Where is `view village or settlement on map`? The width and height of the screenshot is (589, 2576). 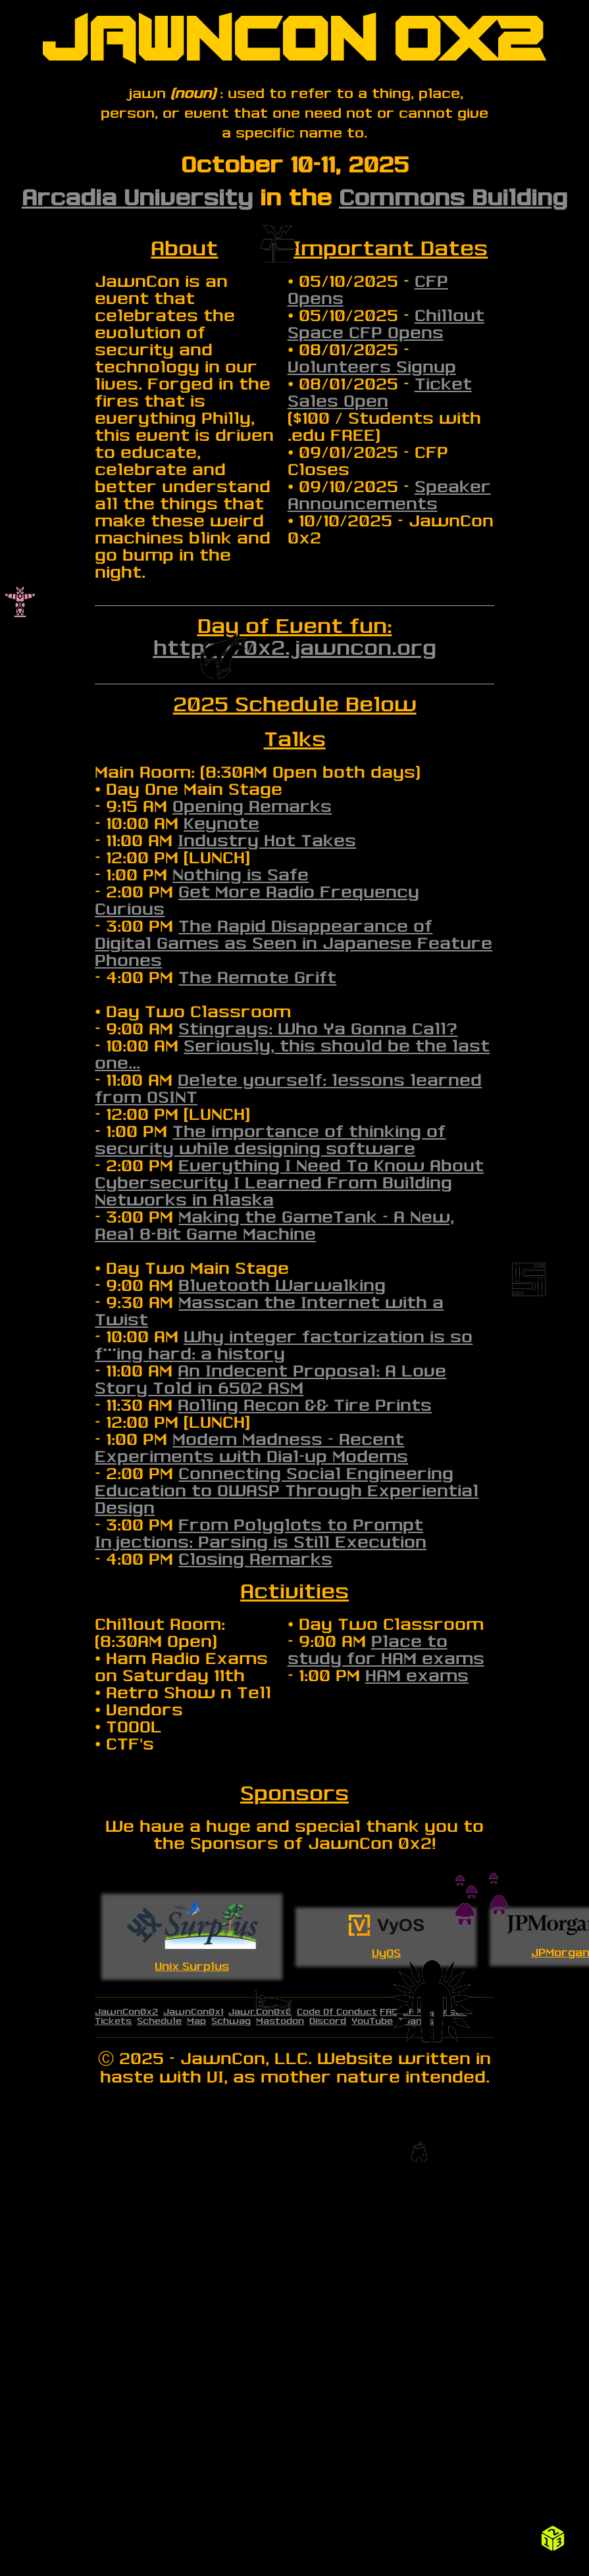 view village or settlement on map is located at coordinates (481, 1899).